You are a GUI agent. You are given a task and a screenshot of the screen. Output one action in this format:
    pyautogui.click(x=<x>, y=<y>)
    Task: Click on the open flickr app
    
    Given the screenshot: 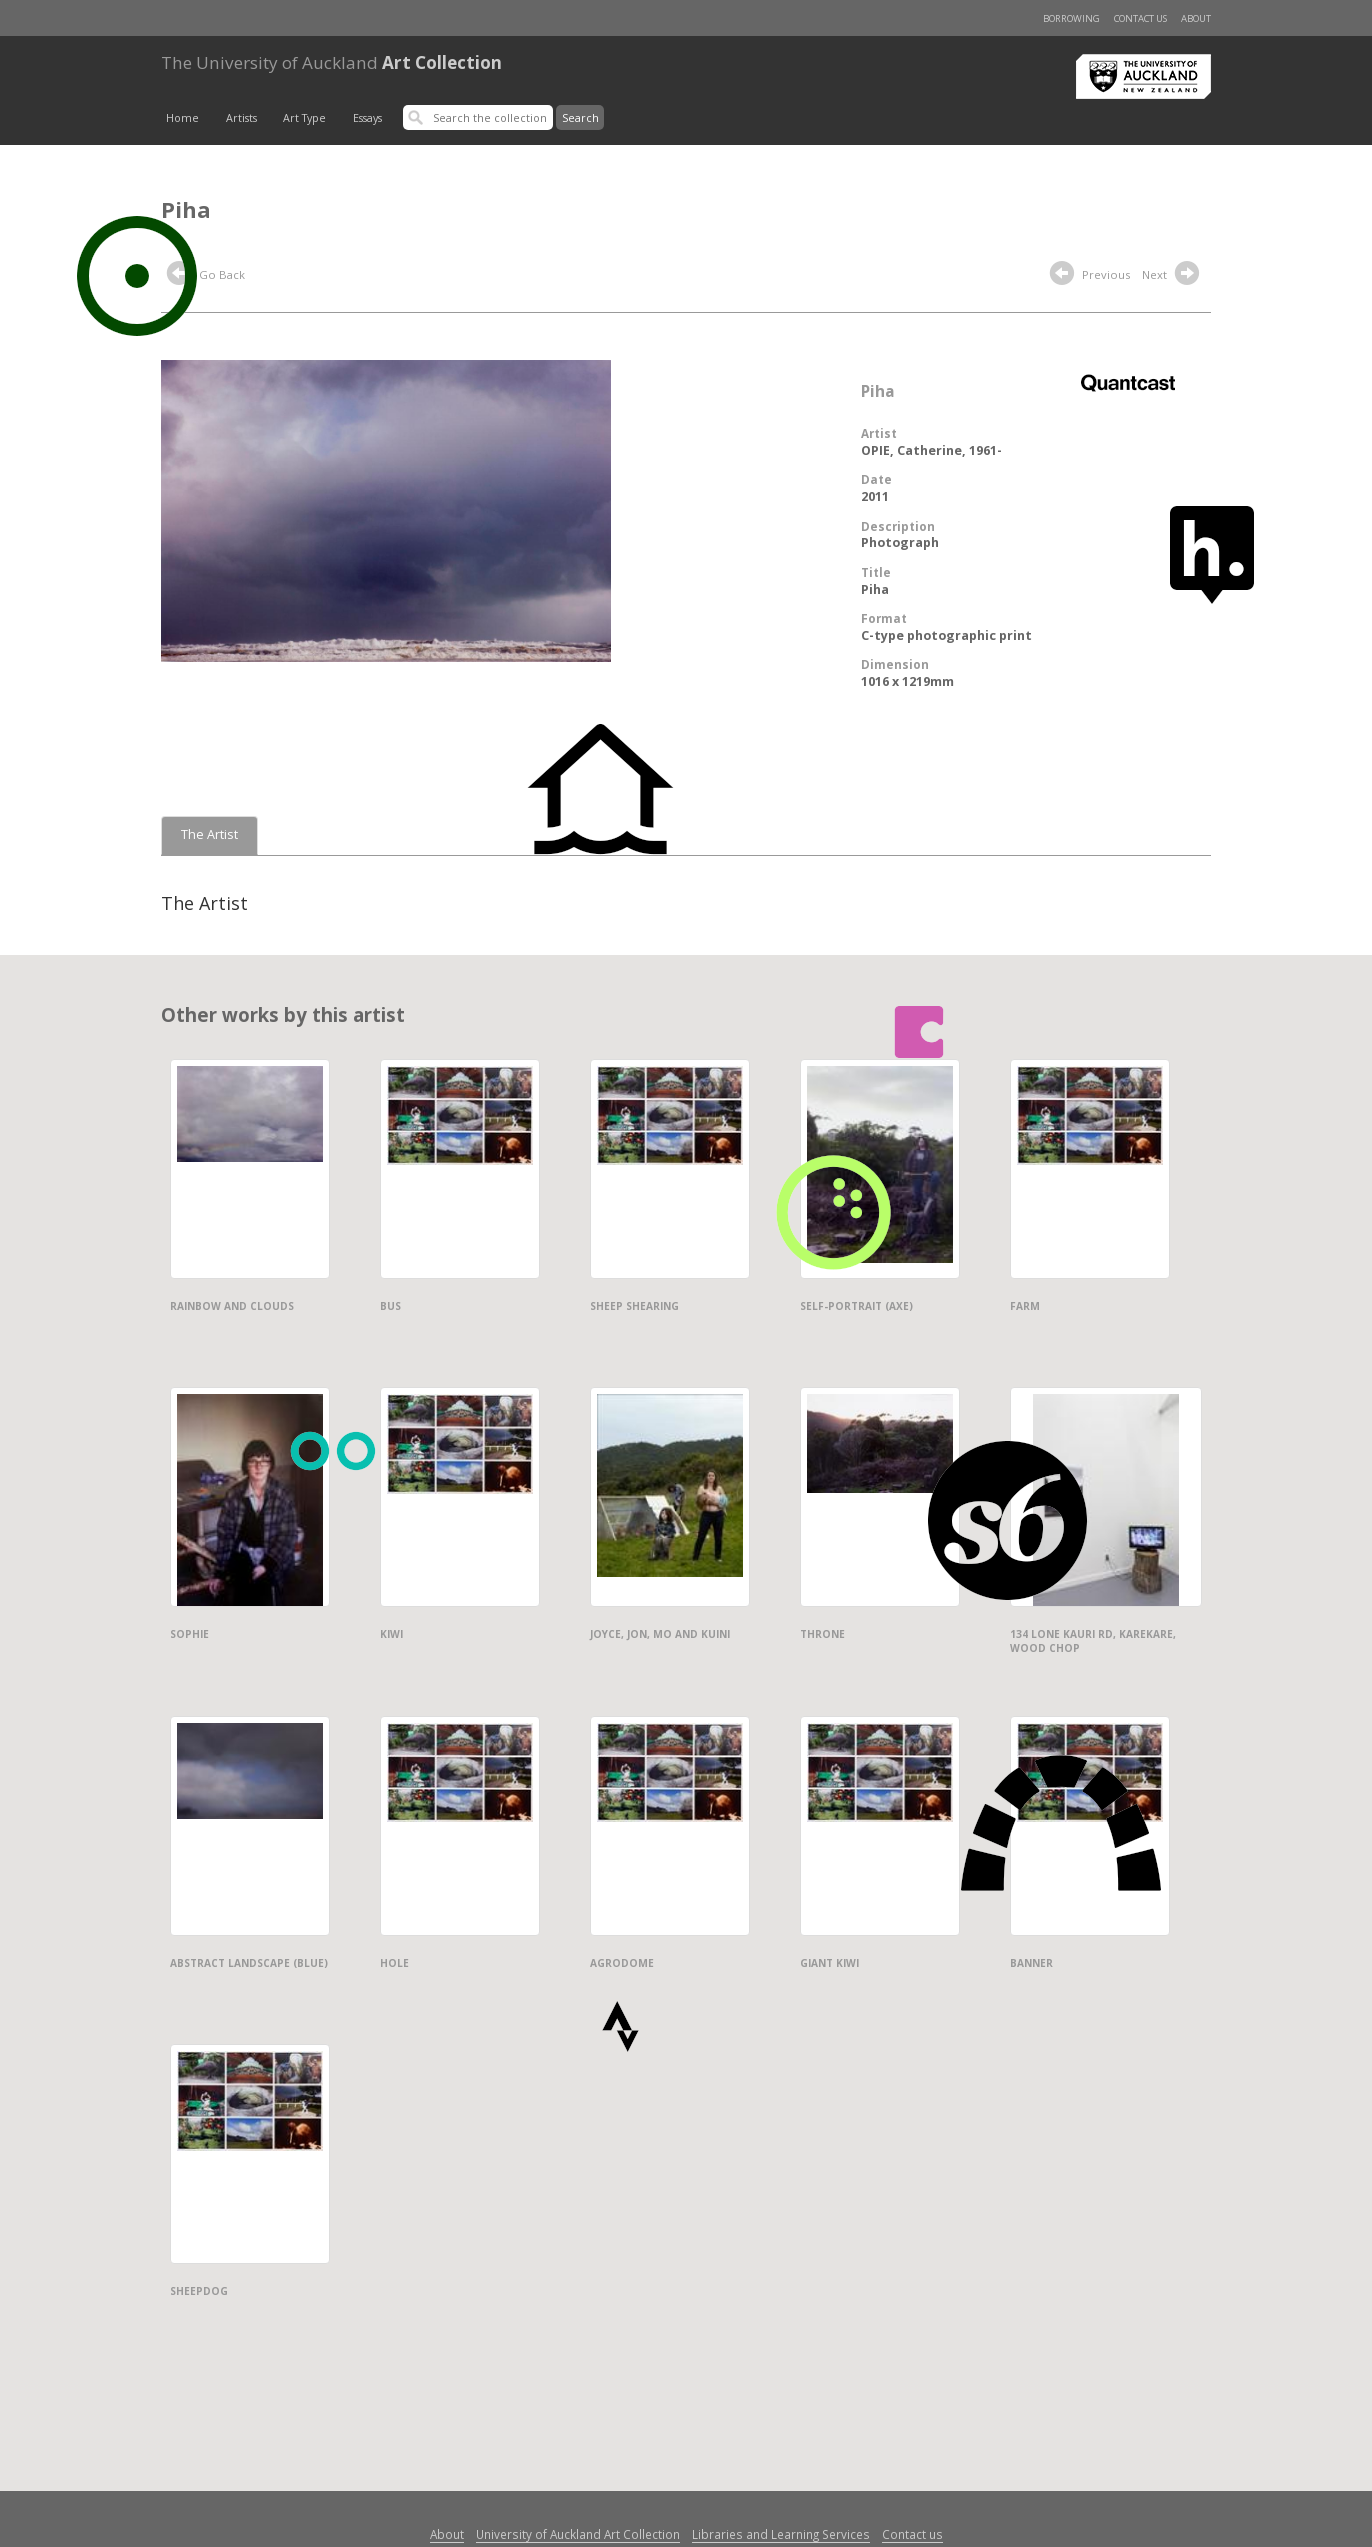 What is the action you would take?
    pyautogui.click(x=333, y=1451)
    